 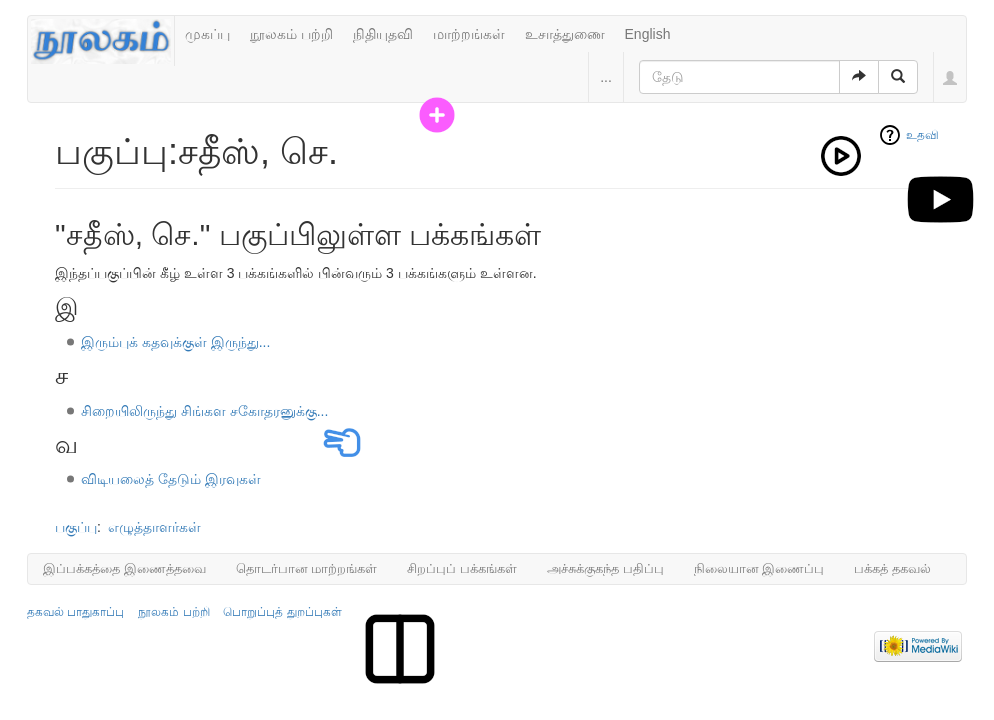 What do you see at coordinates (342, 442) in the screenshot?
I see `scissors gesture for rock-paper-scissors game` at bounding box center [342, 442].